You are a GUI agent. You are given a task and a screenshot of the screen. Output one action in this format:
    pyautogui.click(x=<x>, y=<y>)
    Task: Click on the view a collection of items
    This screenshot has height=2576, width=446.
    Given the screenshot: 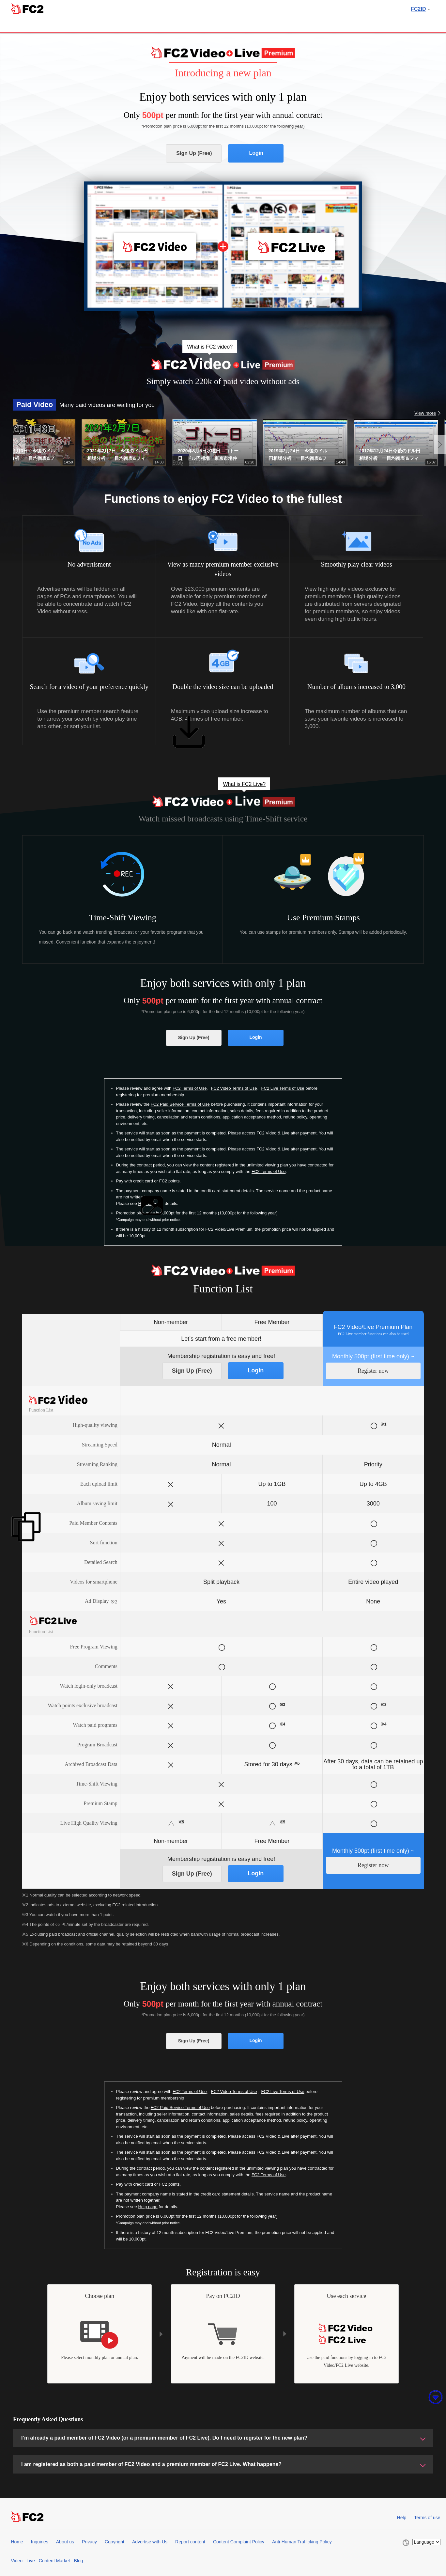 What is the action you would take?
    pyautogui.click(x=26, y=1527)
    